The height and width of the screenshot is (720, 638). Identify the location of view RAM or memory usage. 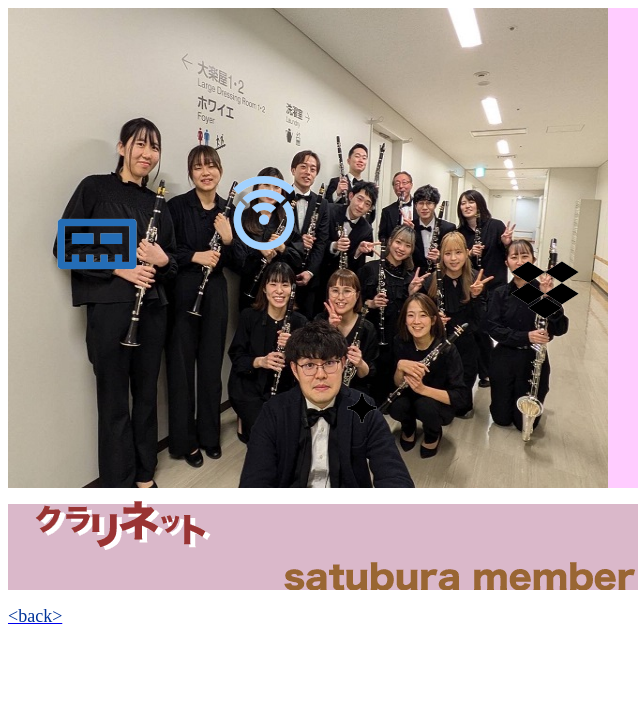
(97, 244).